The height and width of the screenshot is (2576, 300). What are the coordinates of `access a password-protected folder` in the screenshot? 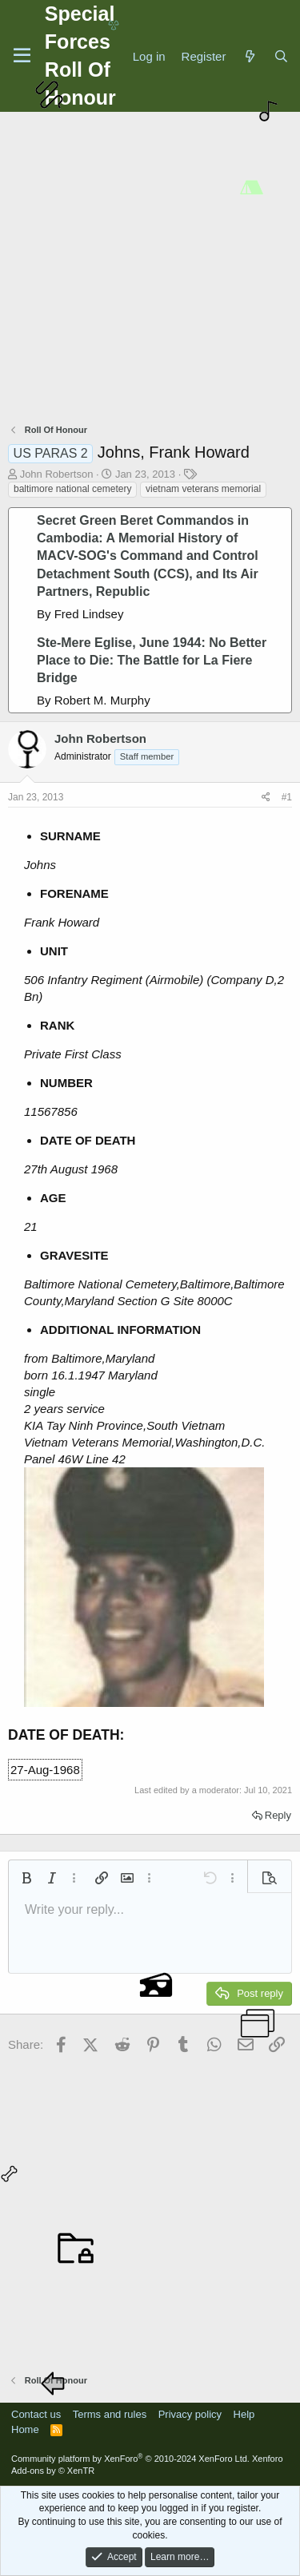 It's located at (75, 2248).